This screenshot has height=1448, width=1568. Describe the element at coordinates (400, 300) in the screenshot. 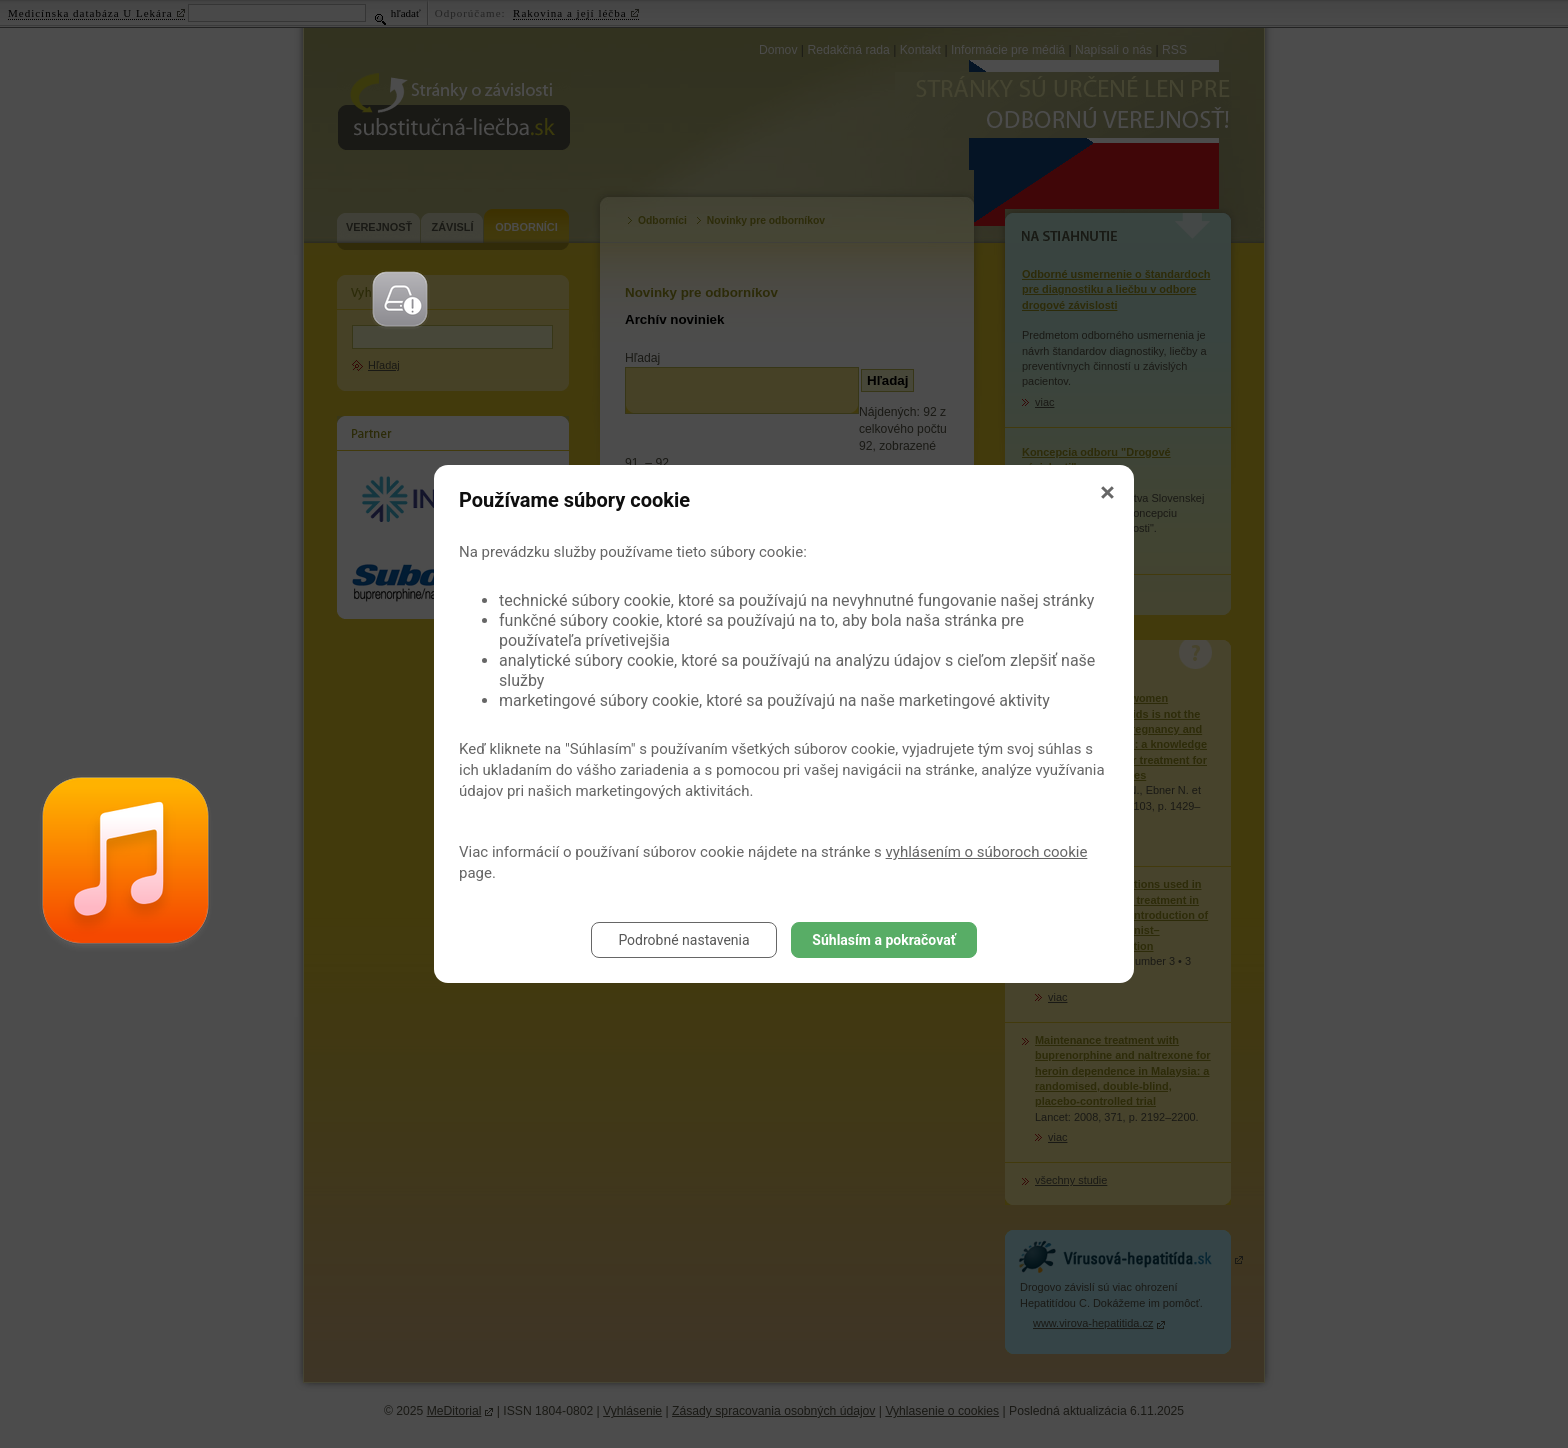

I see `view notifications for connected devices` at that location.